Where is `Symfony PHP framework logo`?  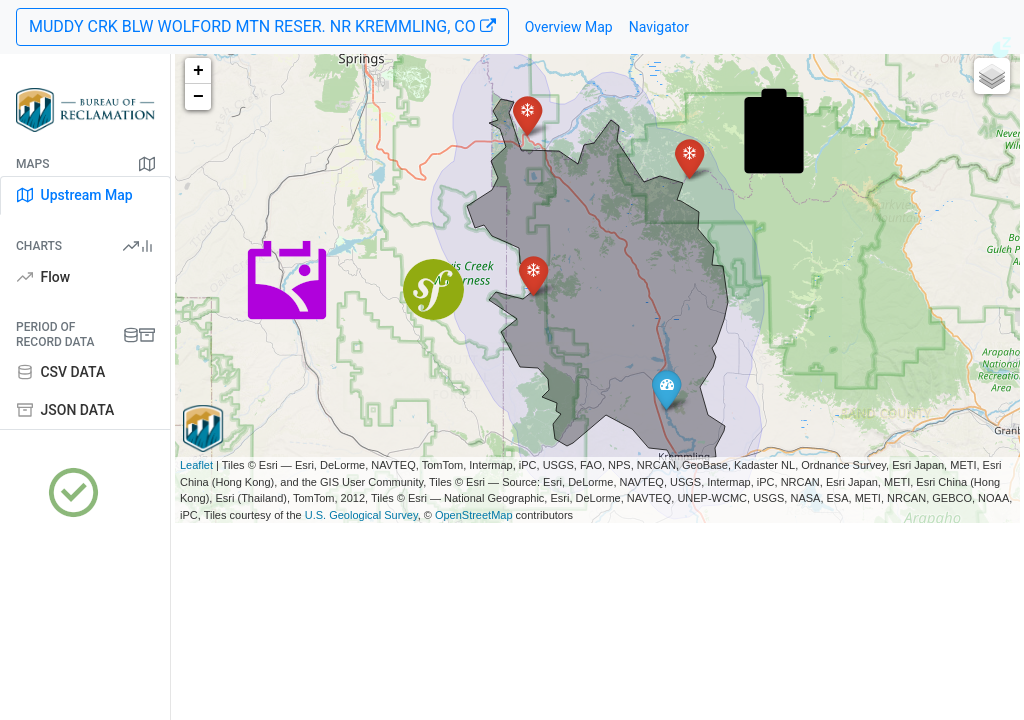 Symfony PHP framework logo is located at coordinates (433, 289).